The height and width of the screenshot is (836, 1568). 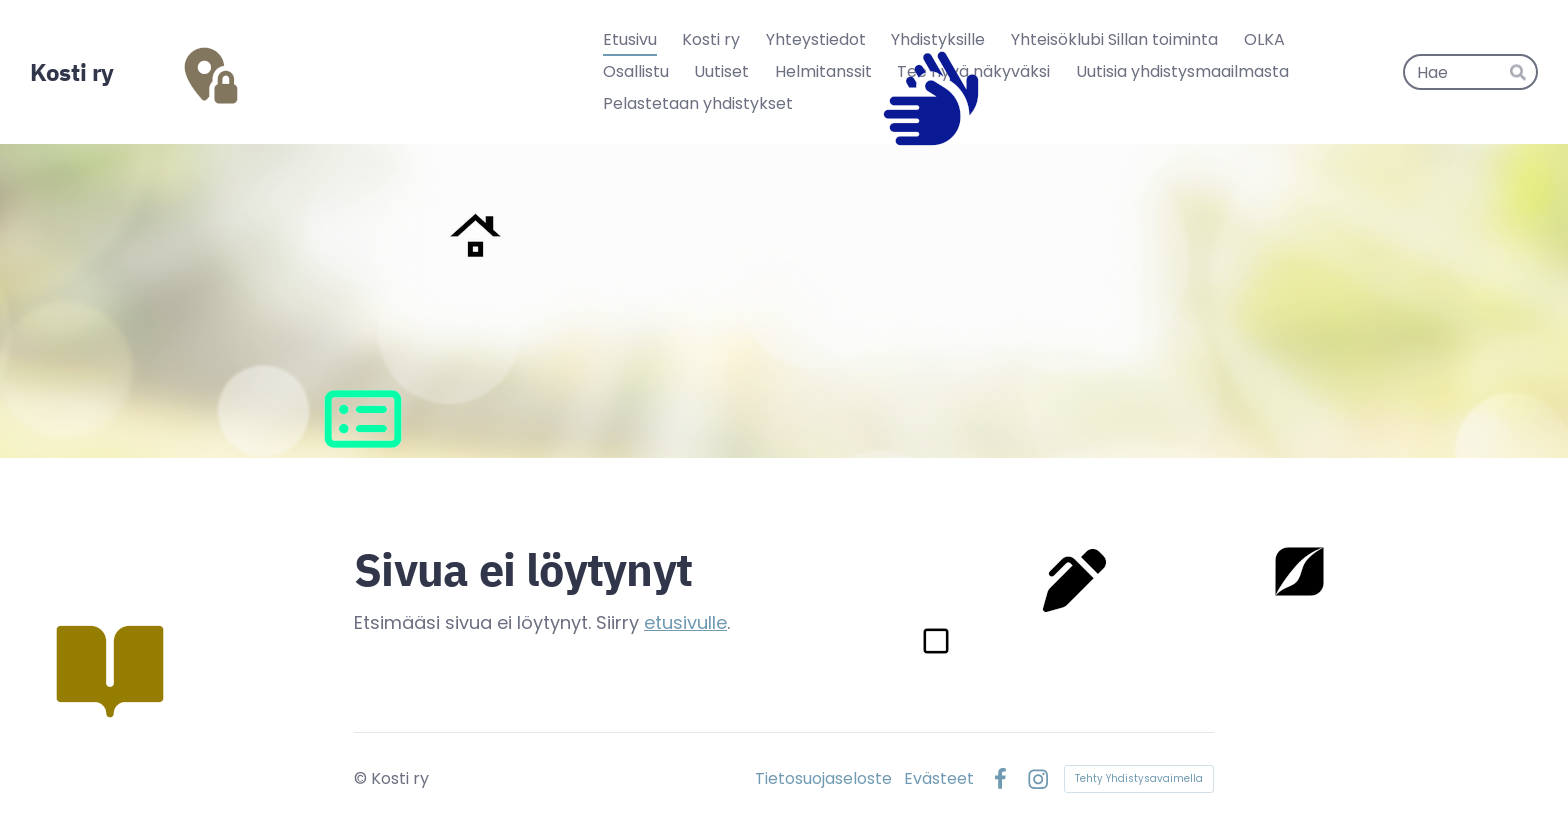 What do you see at coordinates (475, 236) in the screenshot?
I see `access roofing or home improvement services` at bounding box center [475, 236].